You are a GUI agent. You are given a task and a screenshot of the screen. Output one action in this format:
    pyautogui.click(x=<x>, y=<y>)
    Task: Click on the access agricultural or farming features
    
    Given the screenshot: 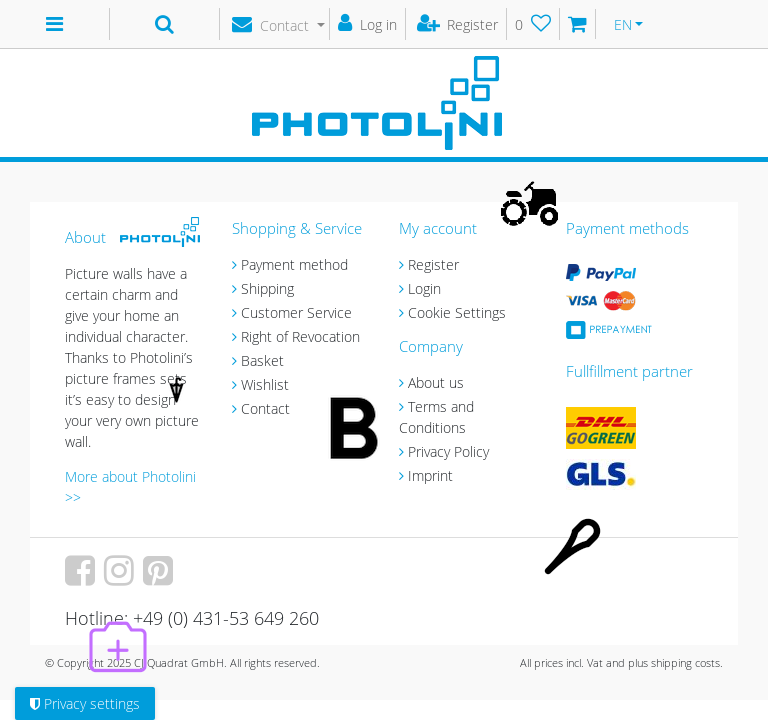 What is the action you would take?
    pyautogui.click(x=529, y=204)
    